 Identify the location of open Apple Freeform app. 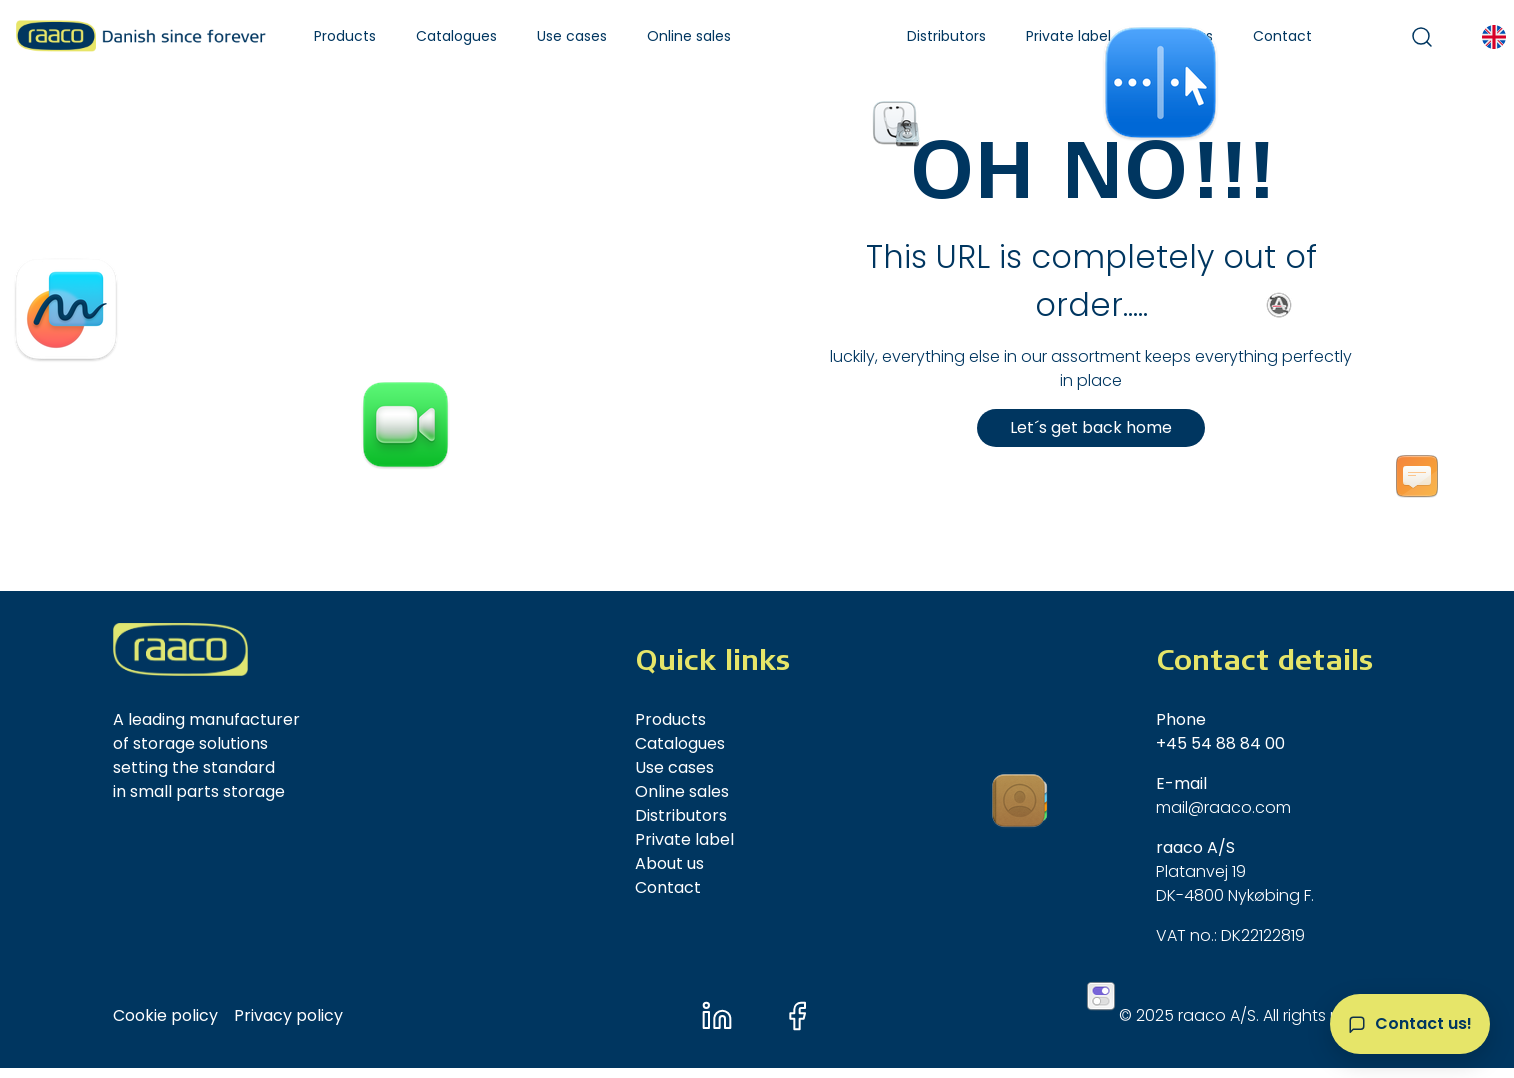
(66, 309).